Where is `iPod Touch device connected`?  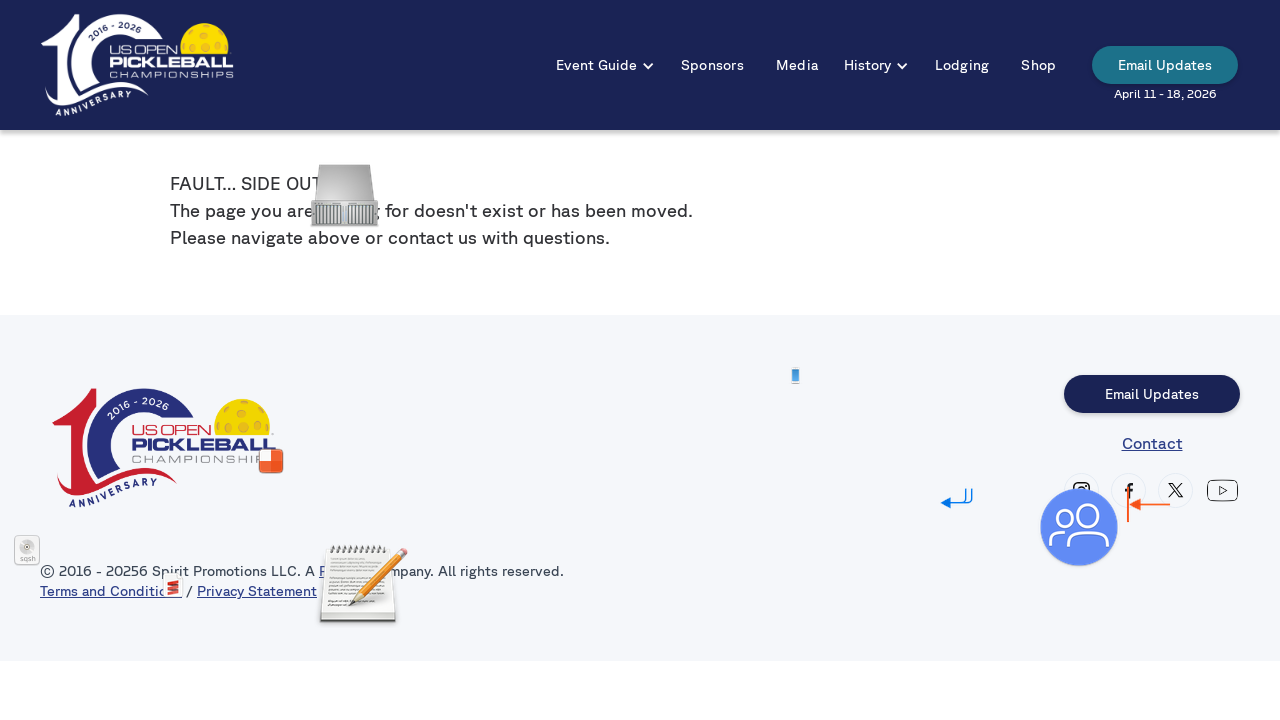
iPod Touch device connected is located at coordinates (795, 375).